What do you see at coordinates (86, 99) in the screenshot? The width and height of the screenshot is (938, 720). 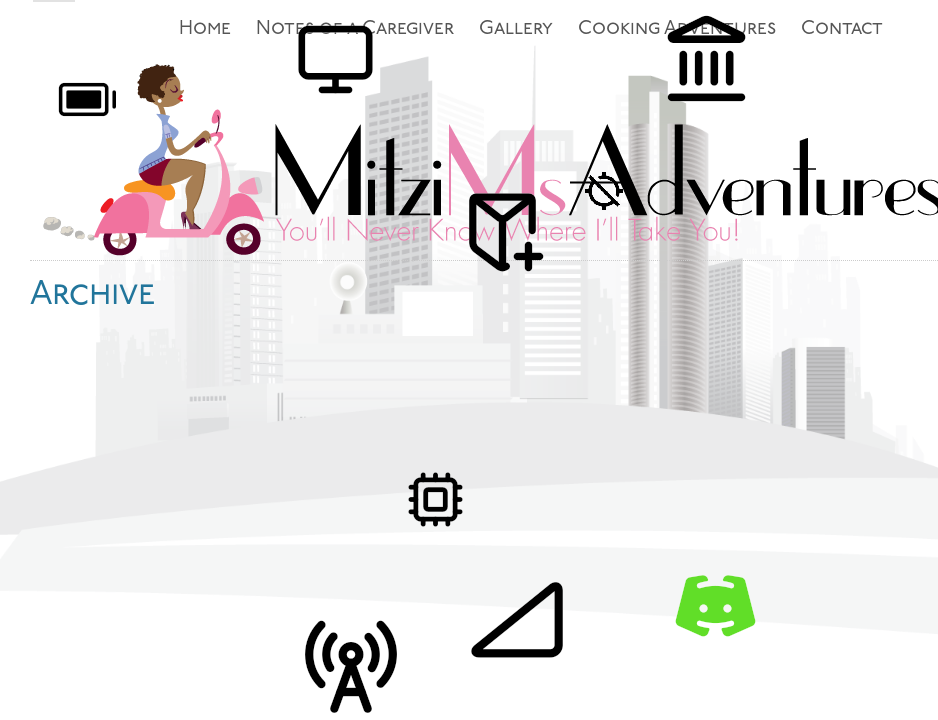 I see `indicates battery is fully charged` at bounding box center [86, 99].